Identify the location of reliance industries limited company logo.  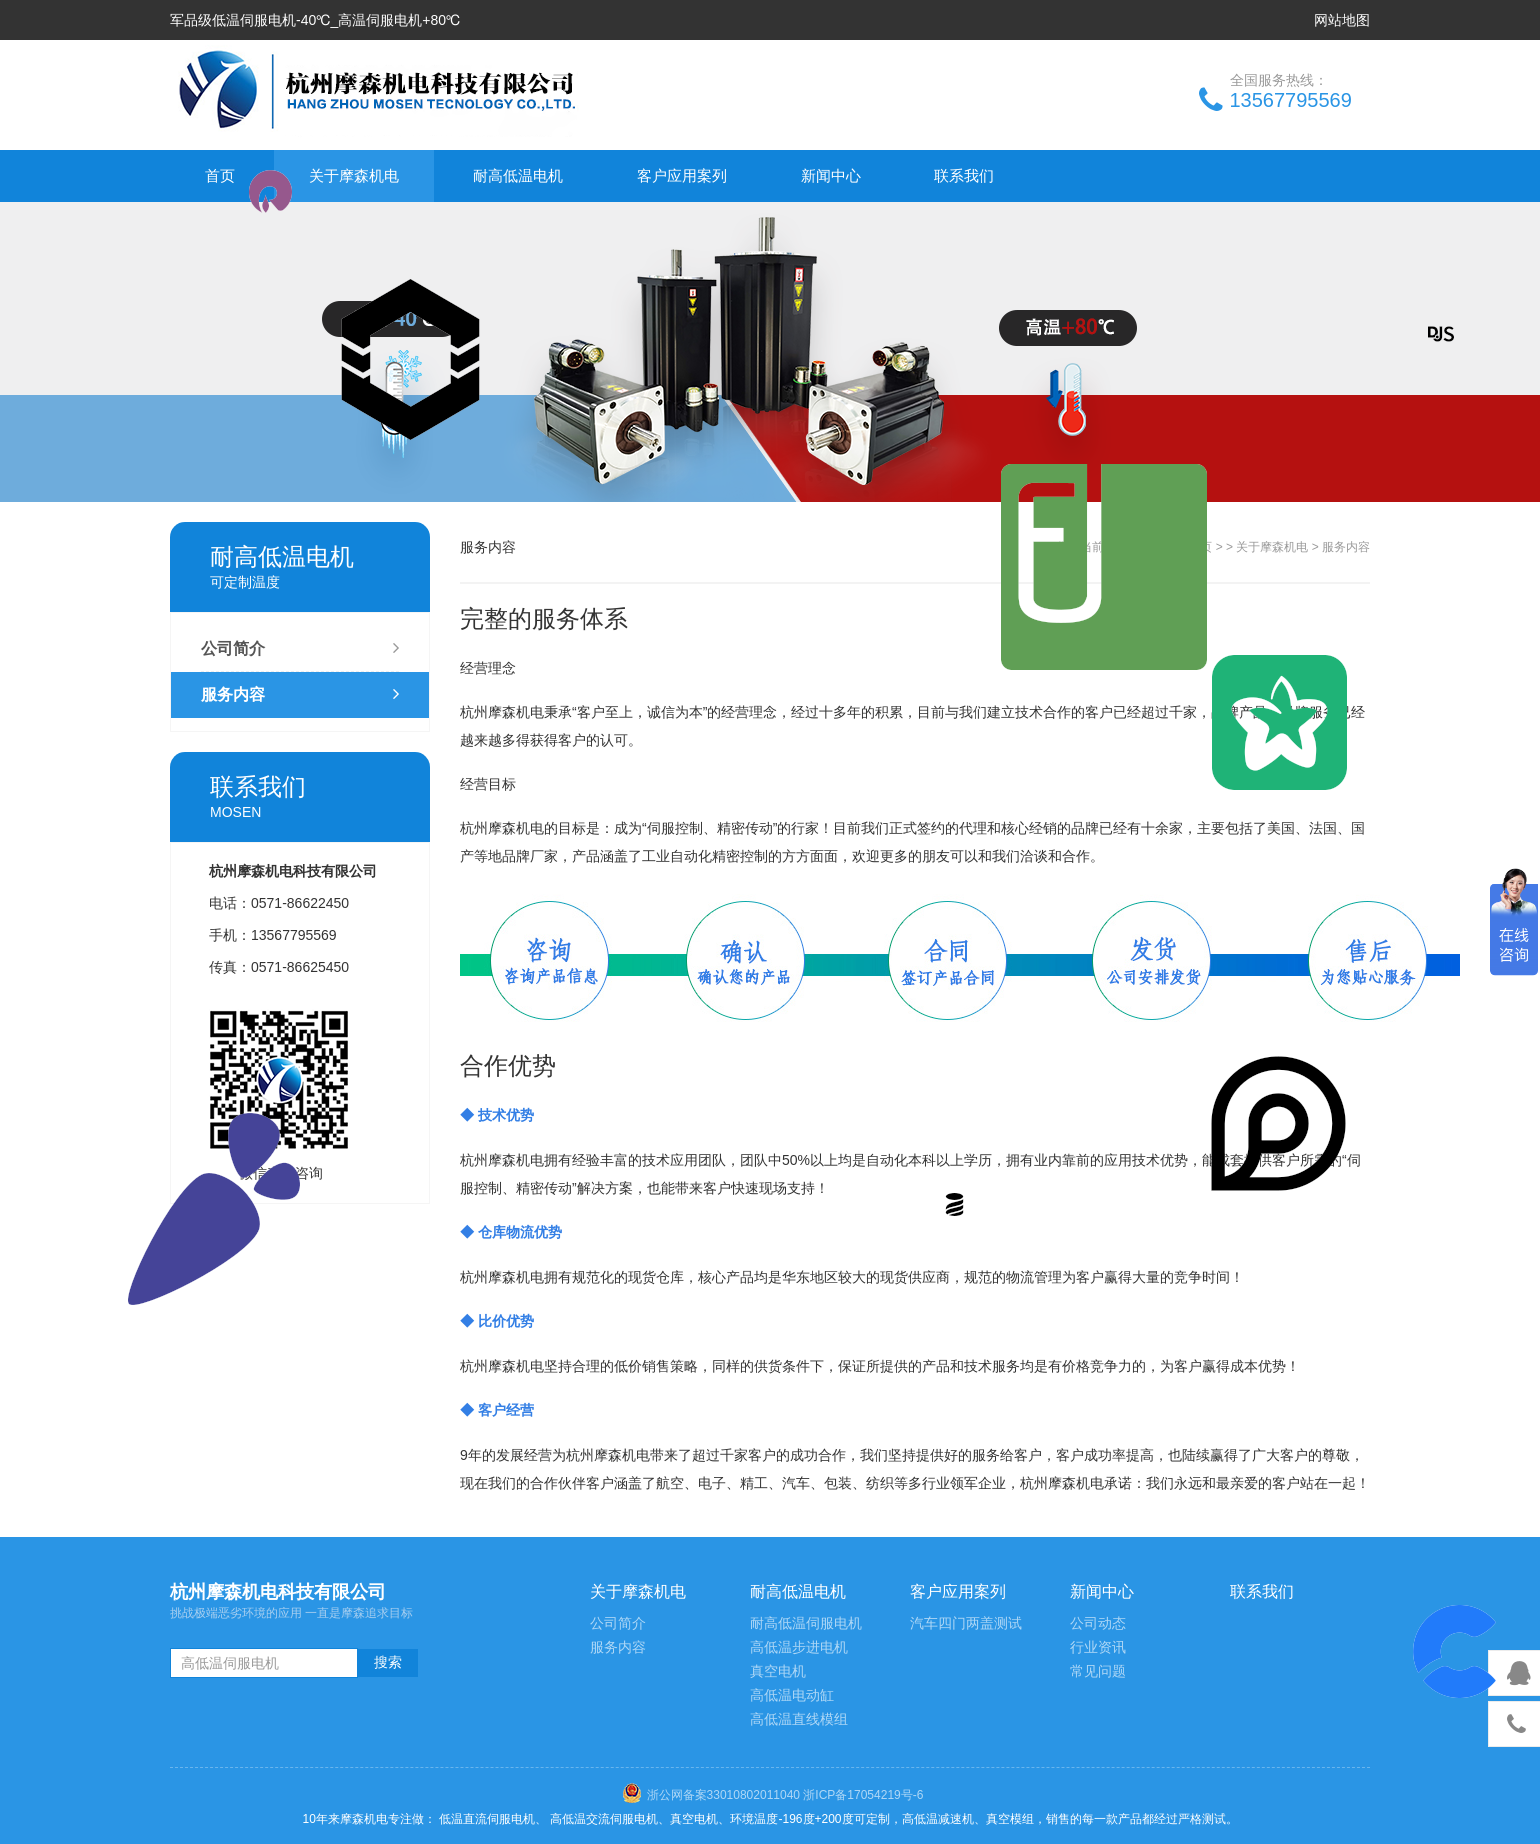
(270, 191).